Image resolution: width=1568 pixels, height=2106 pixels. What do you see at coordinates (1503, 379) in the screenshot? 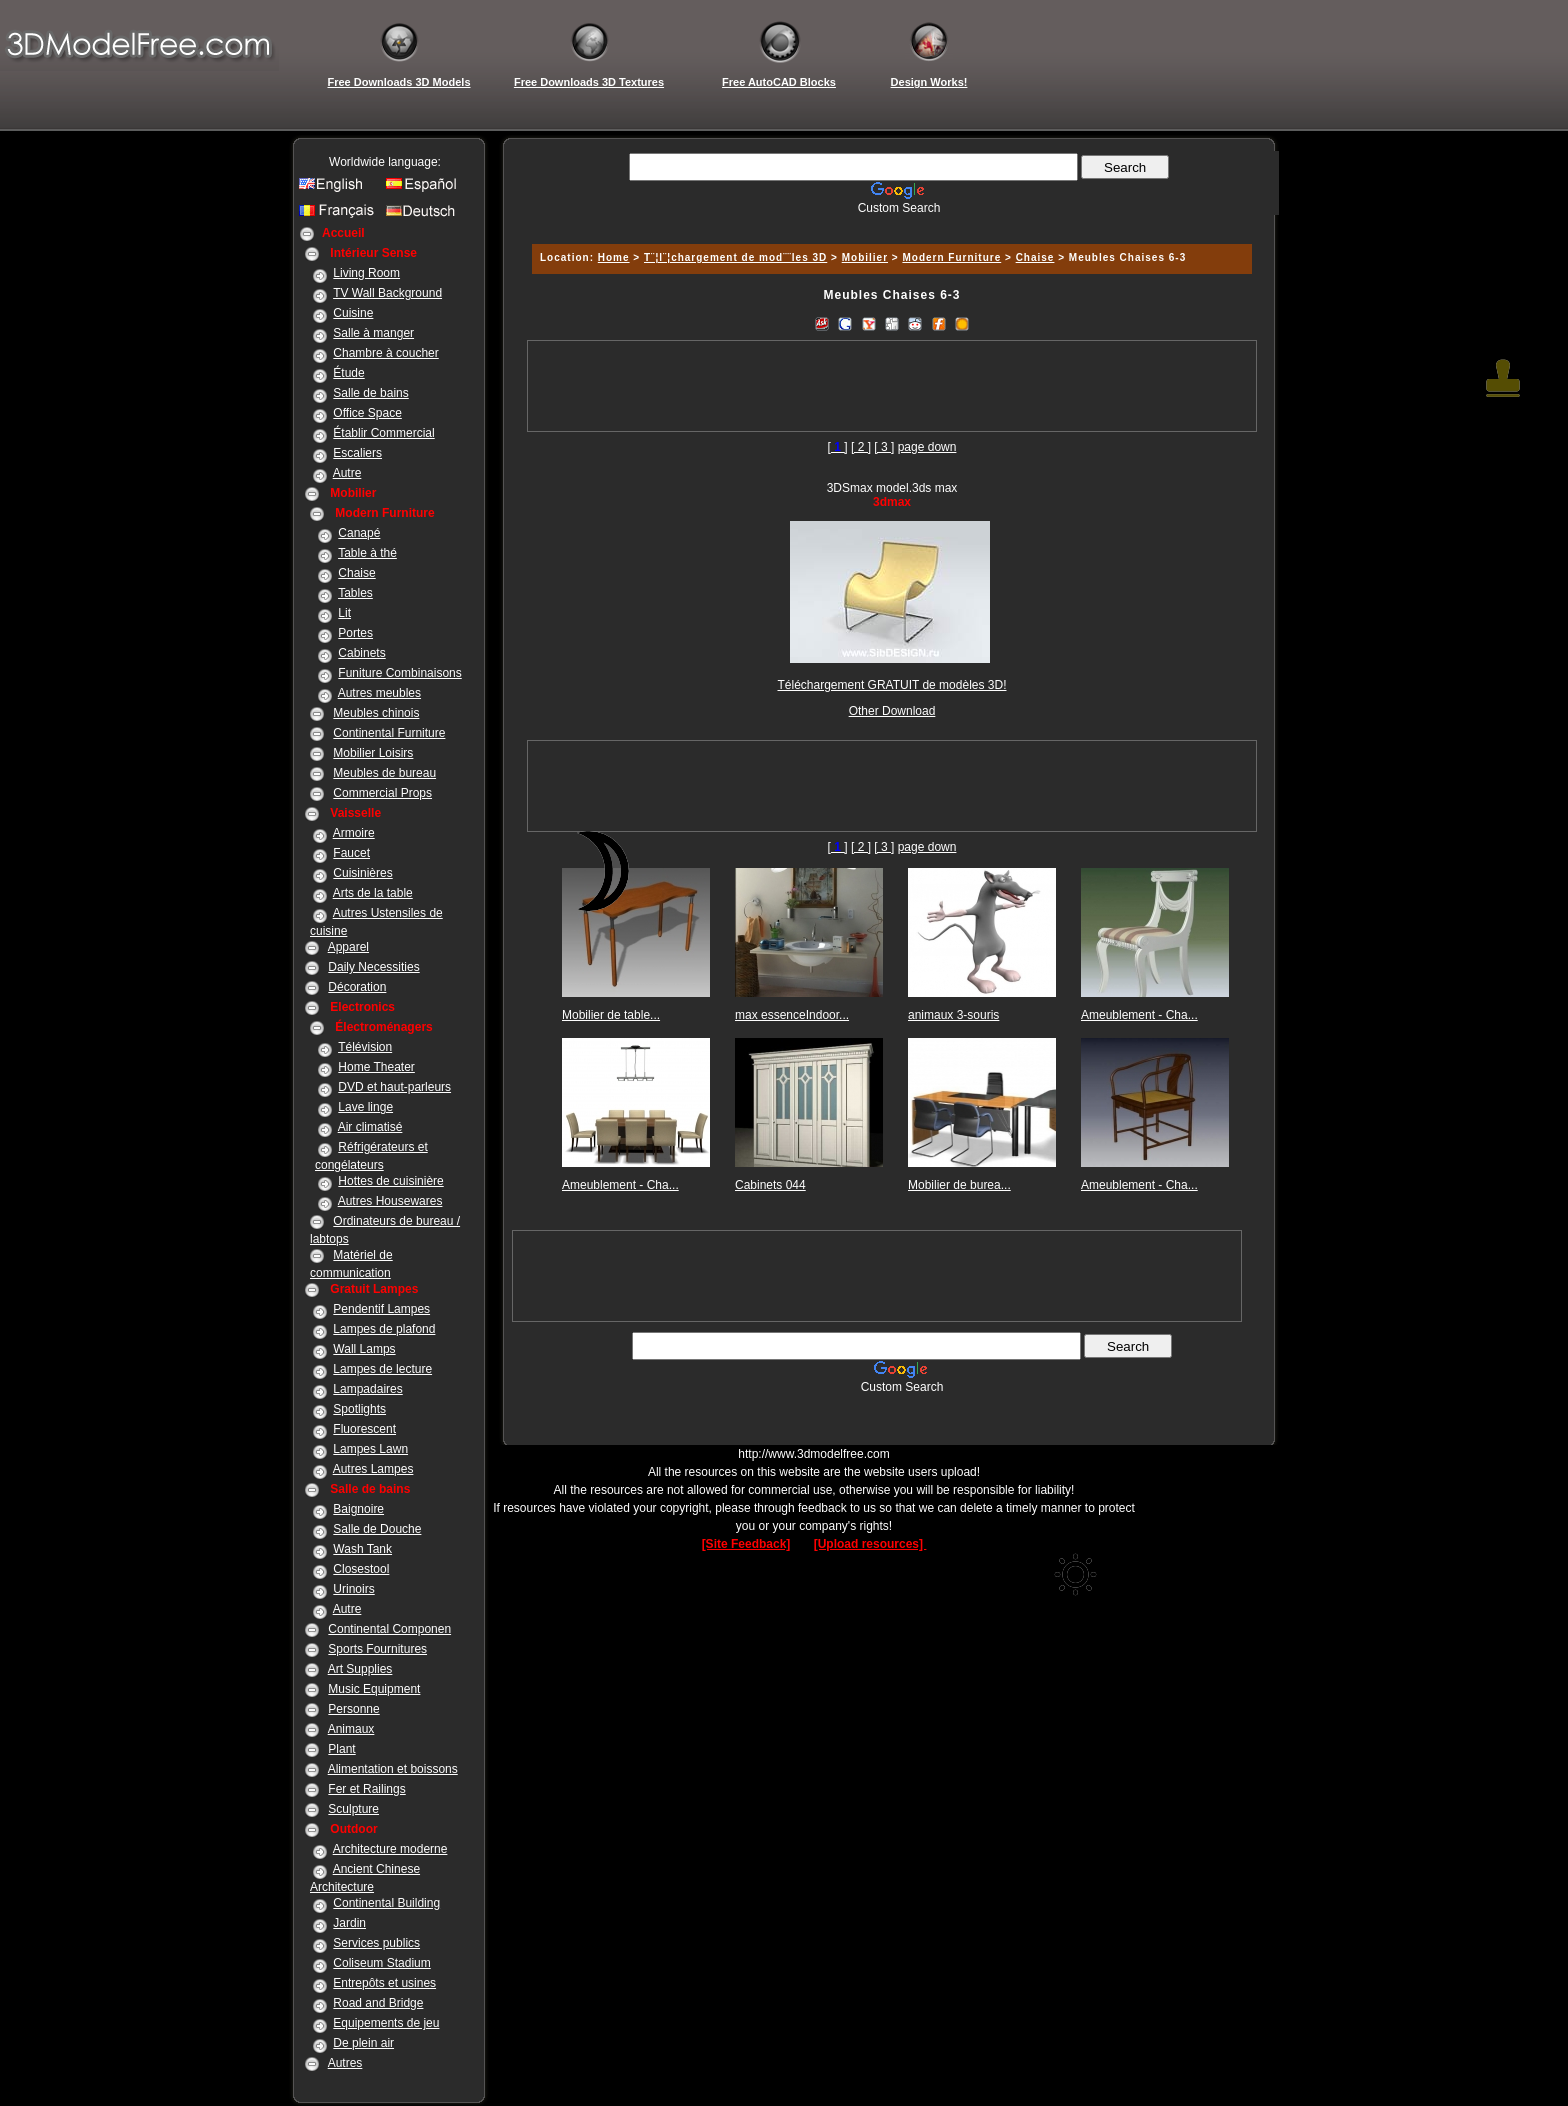
I see `apply a stamp or seal to a document` at bounding box center [1503, 379].